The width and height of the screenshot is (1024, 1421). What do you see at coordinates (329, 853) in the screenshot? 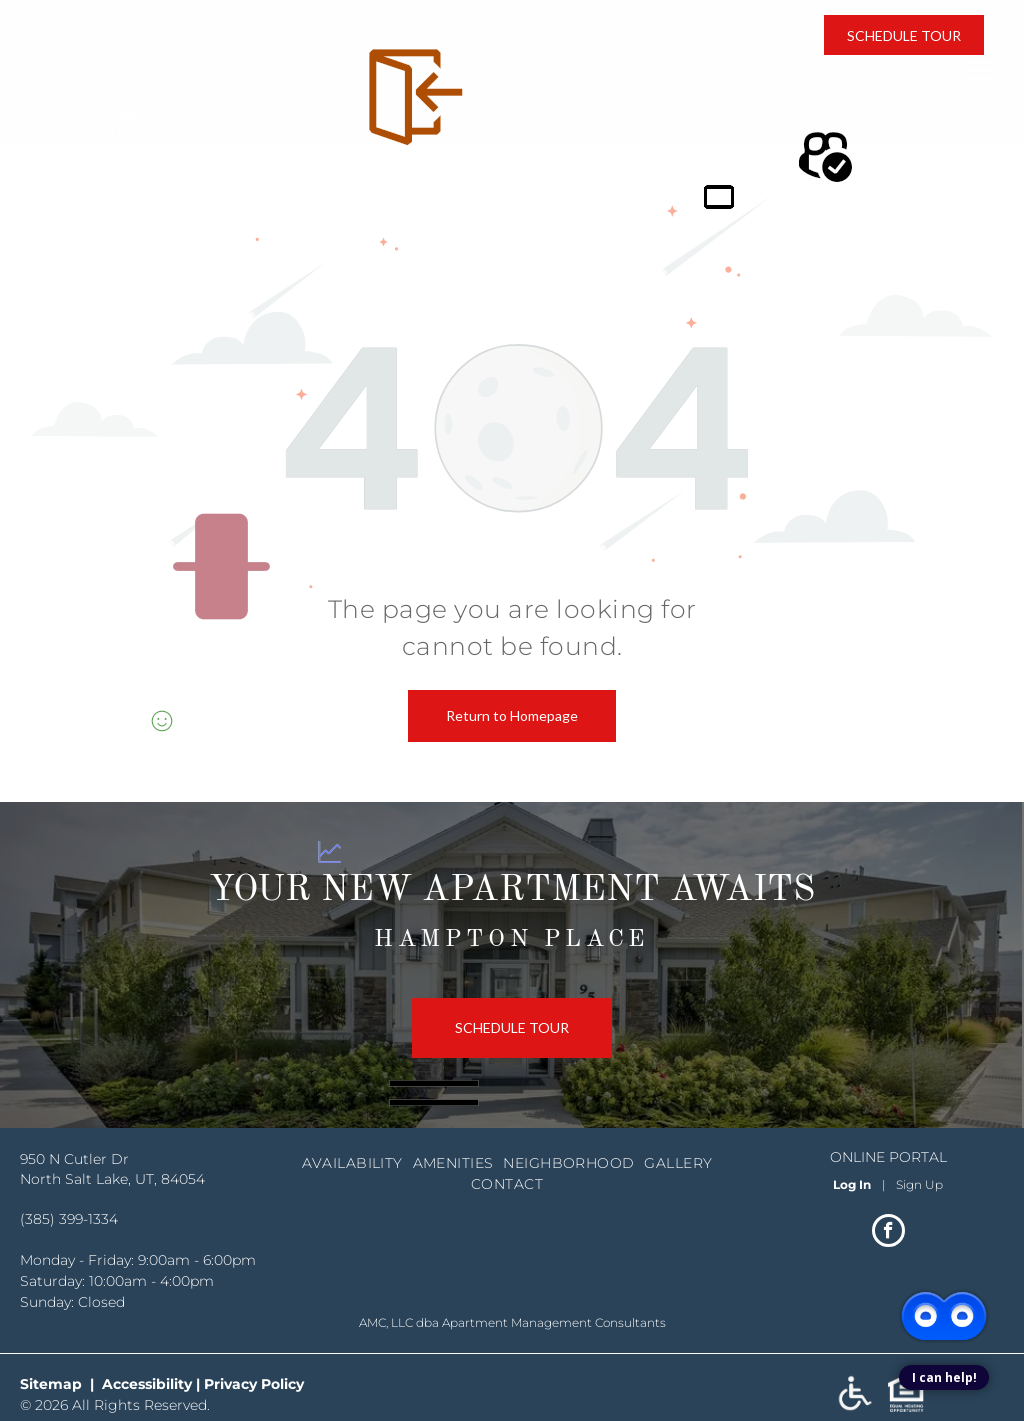
I see `view analytics or performance metrics` at bounding box center [329, 853].